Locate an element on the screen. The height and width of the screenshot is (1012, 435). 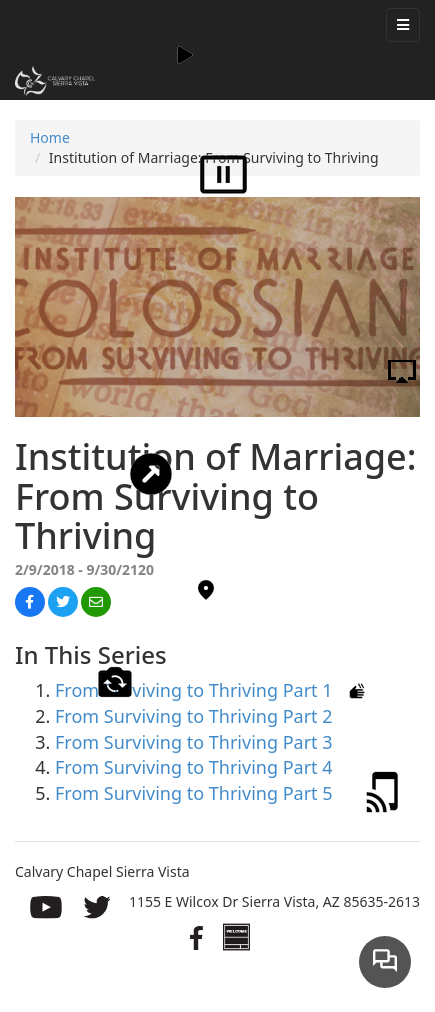
view or set a location on the map is located at coordinates (206, 590).